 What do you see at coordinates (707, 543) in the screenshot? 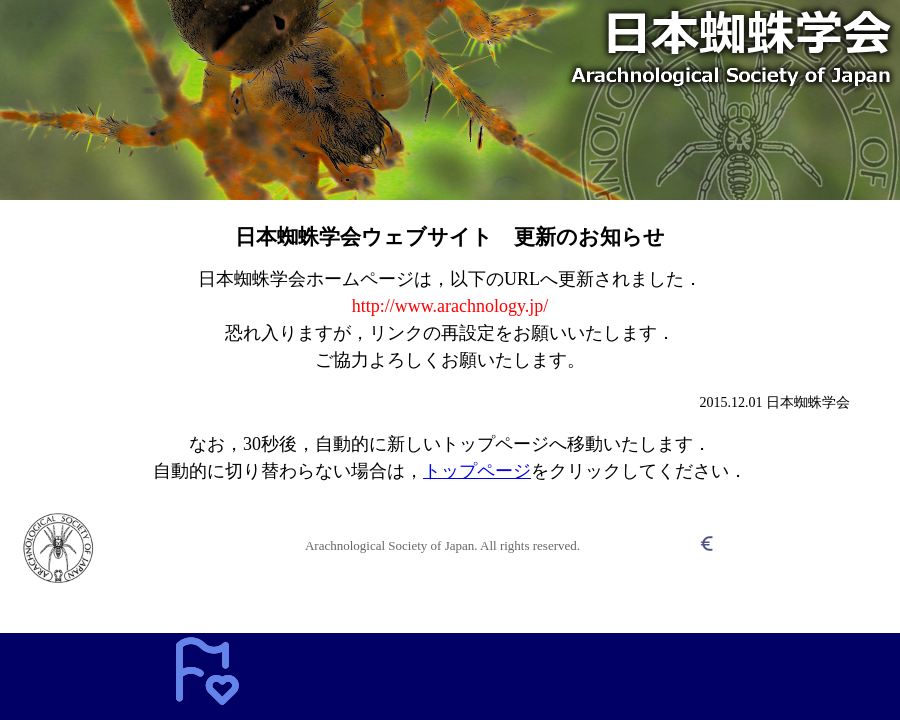
I see `indicates euro currency or price` at bounding box center [707, 543].